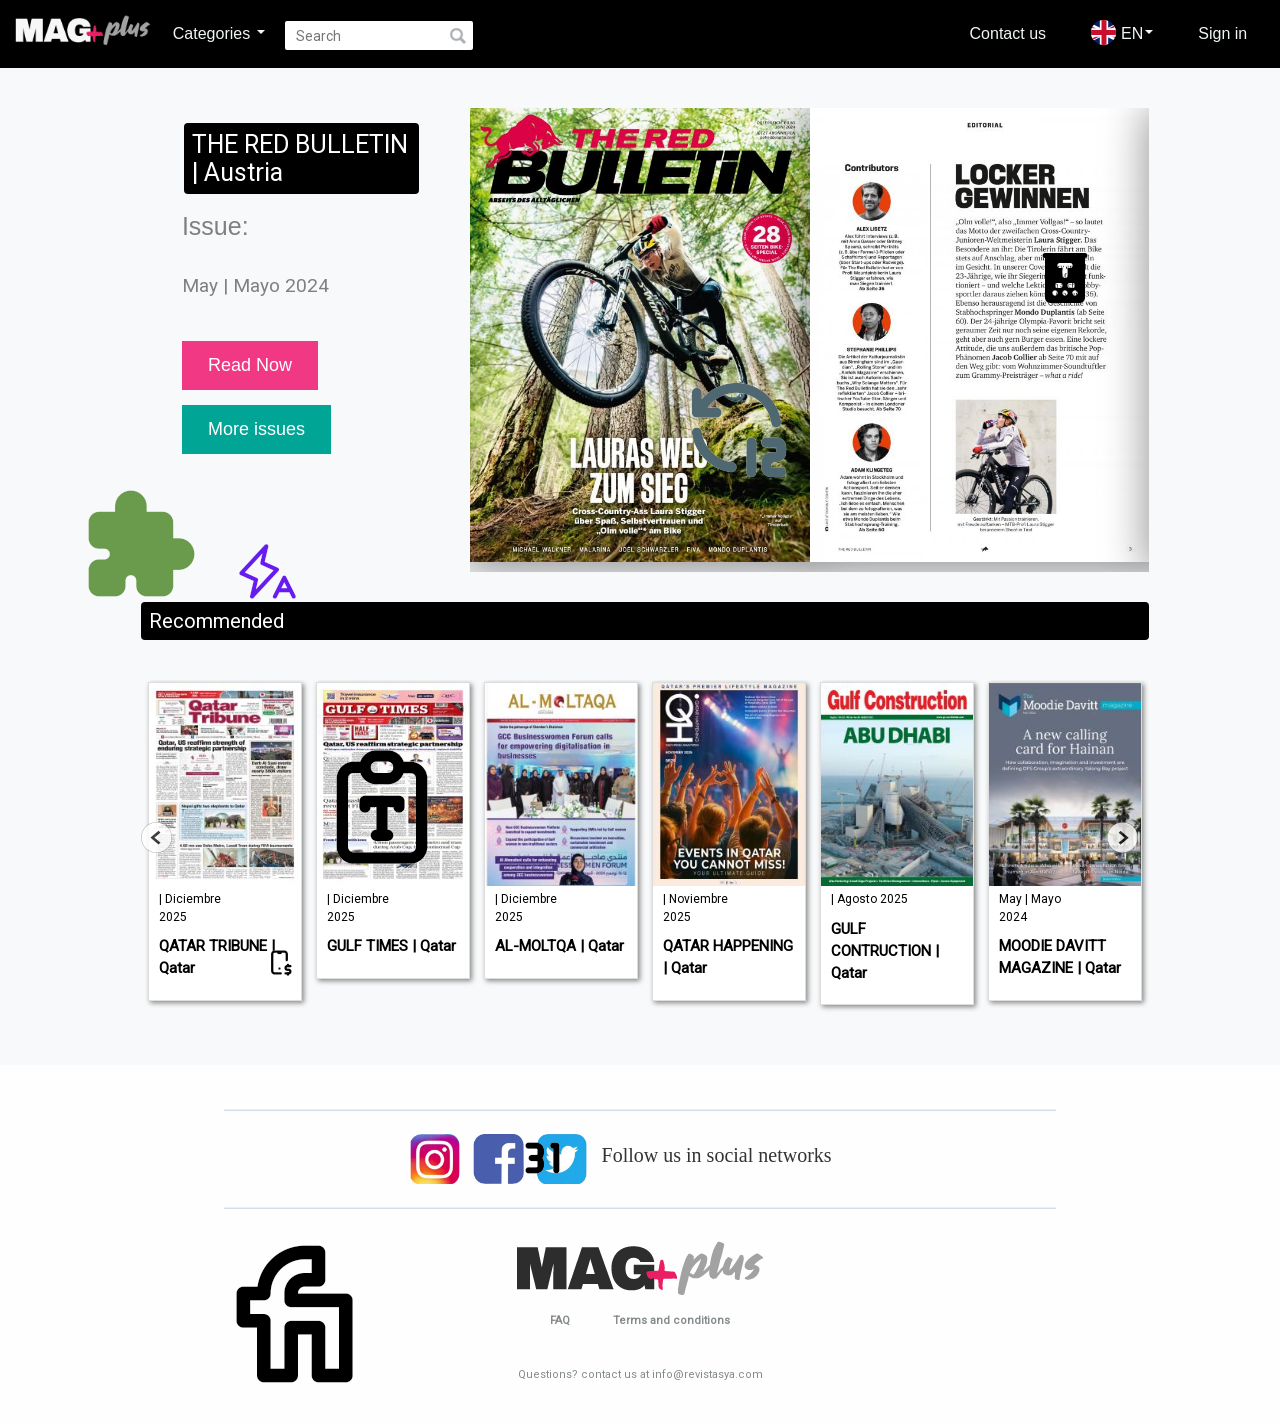  I want to click on access text formatting options for clipboard content, so click(382, 807).